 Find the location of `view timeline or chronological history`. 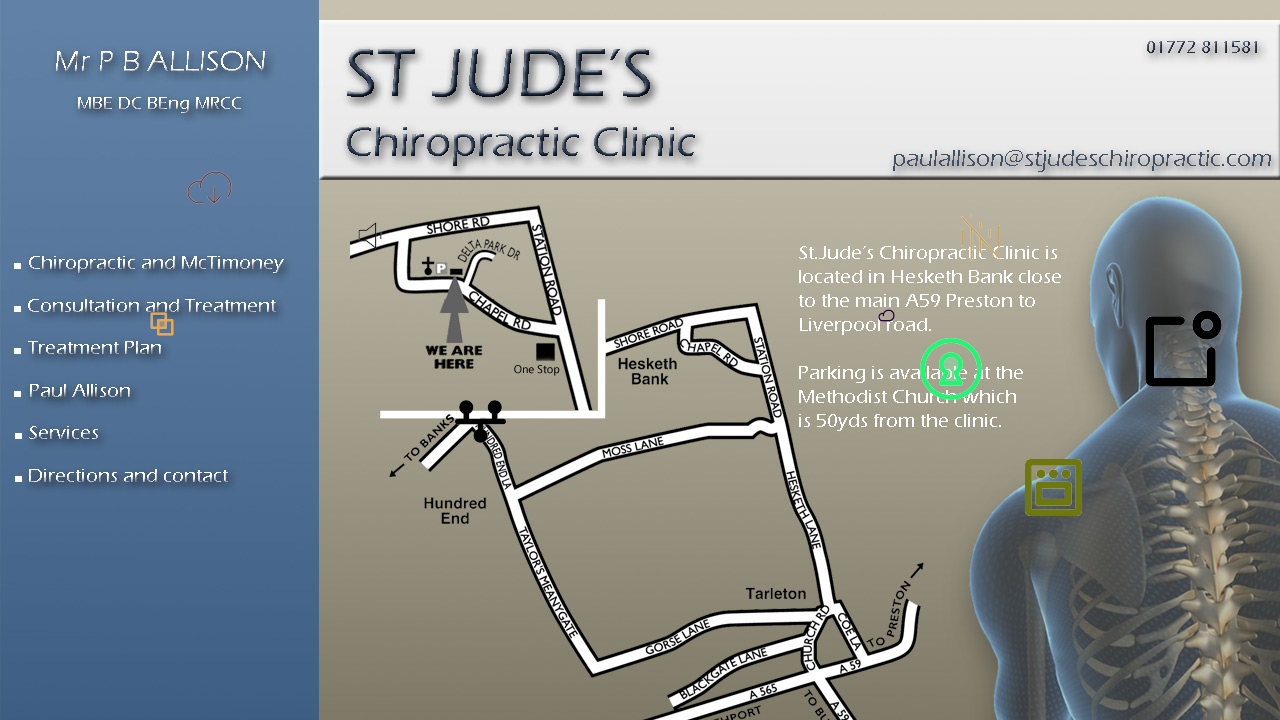

view timeline or chronological history is located at coordinates (480, 421).